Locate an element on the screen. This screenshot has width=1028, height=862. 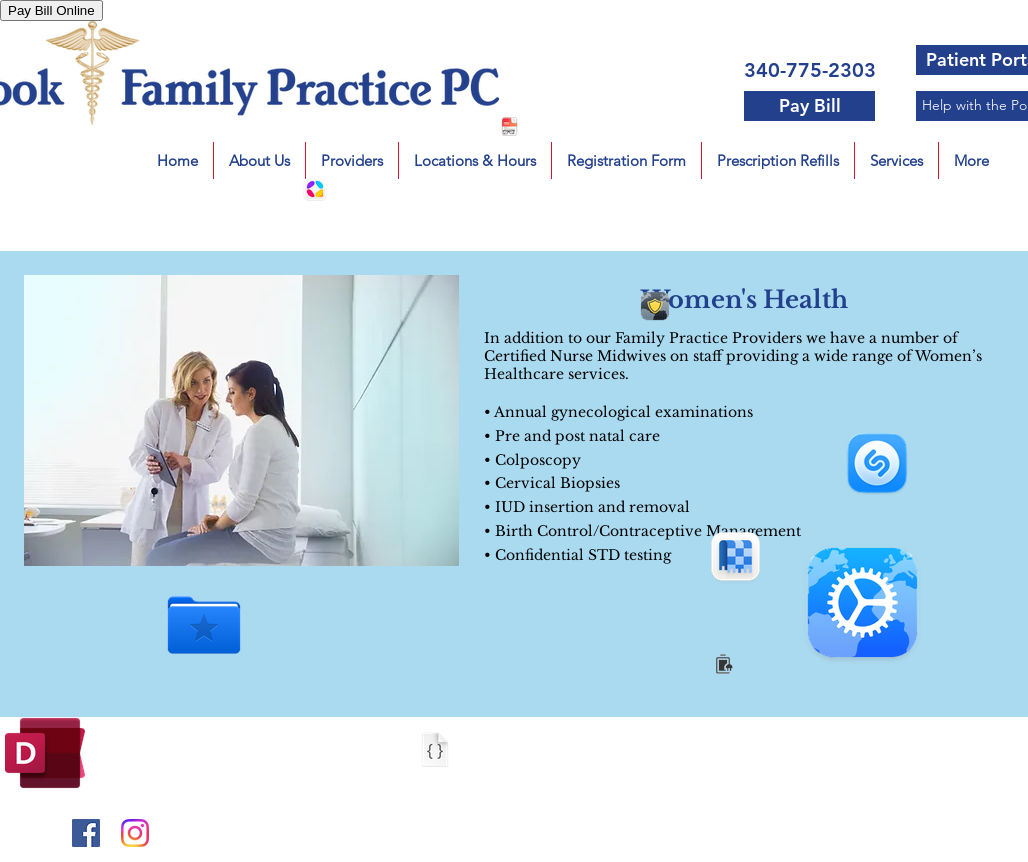
view battery and power management settings is located at coordinates (723, 664).